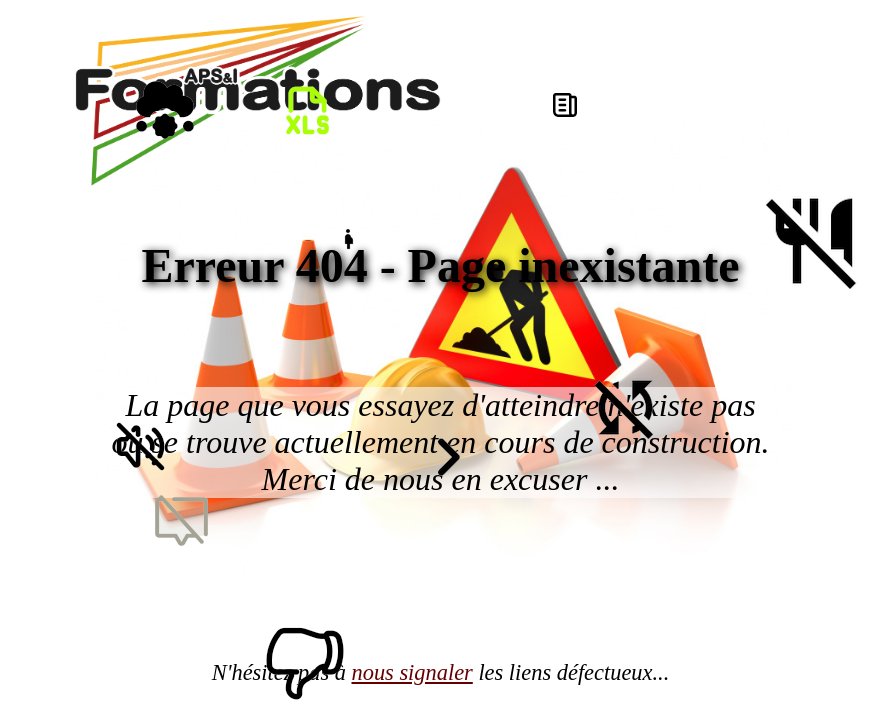 Image resolution: width=881 pixels, height=720 pixels. I want to click on dislike or downvote content, so click(305, 660).